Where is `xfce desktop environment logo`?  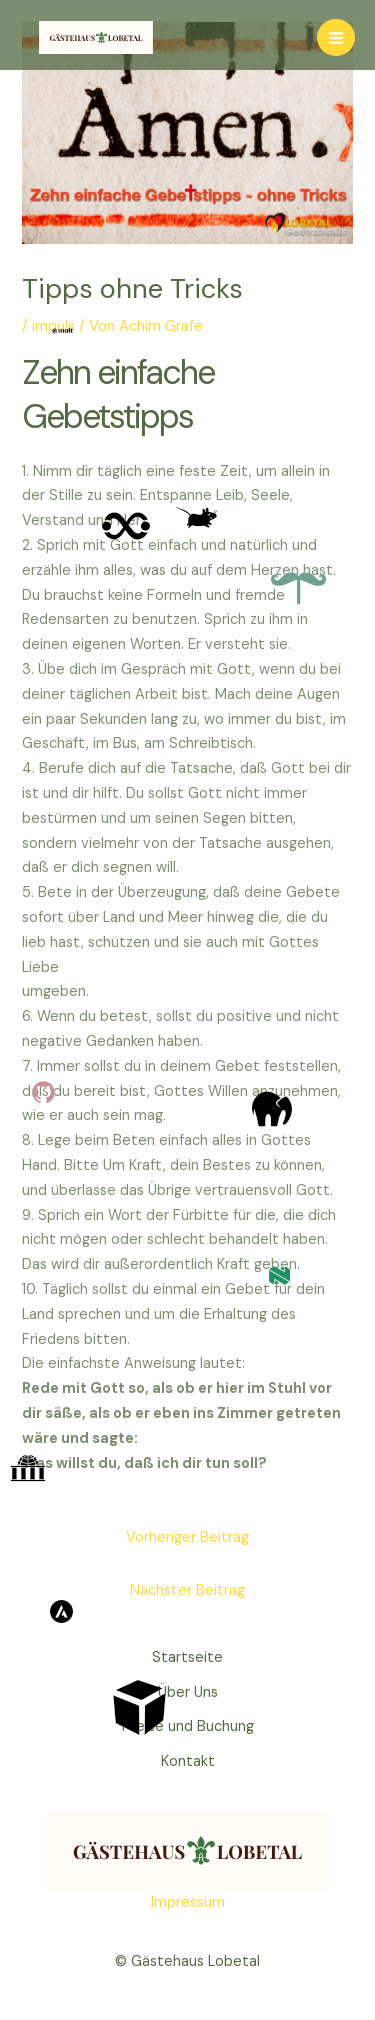
xfce desktop environment logo is located at coordinates (196, 517).